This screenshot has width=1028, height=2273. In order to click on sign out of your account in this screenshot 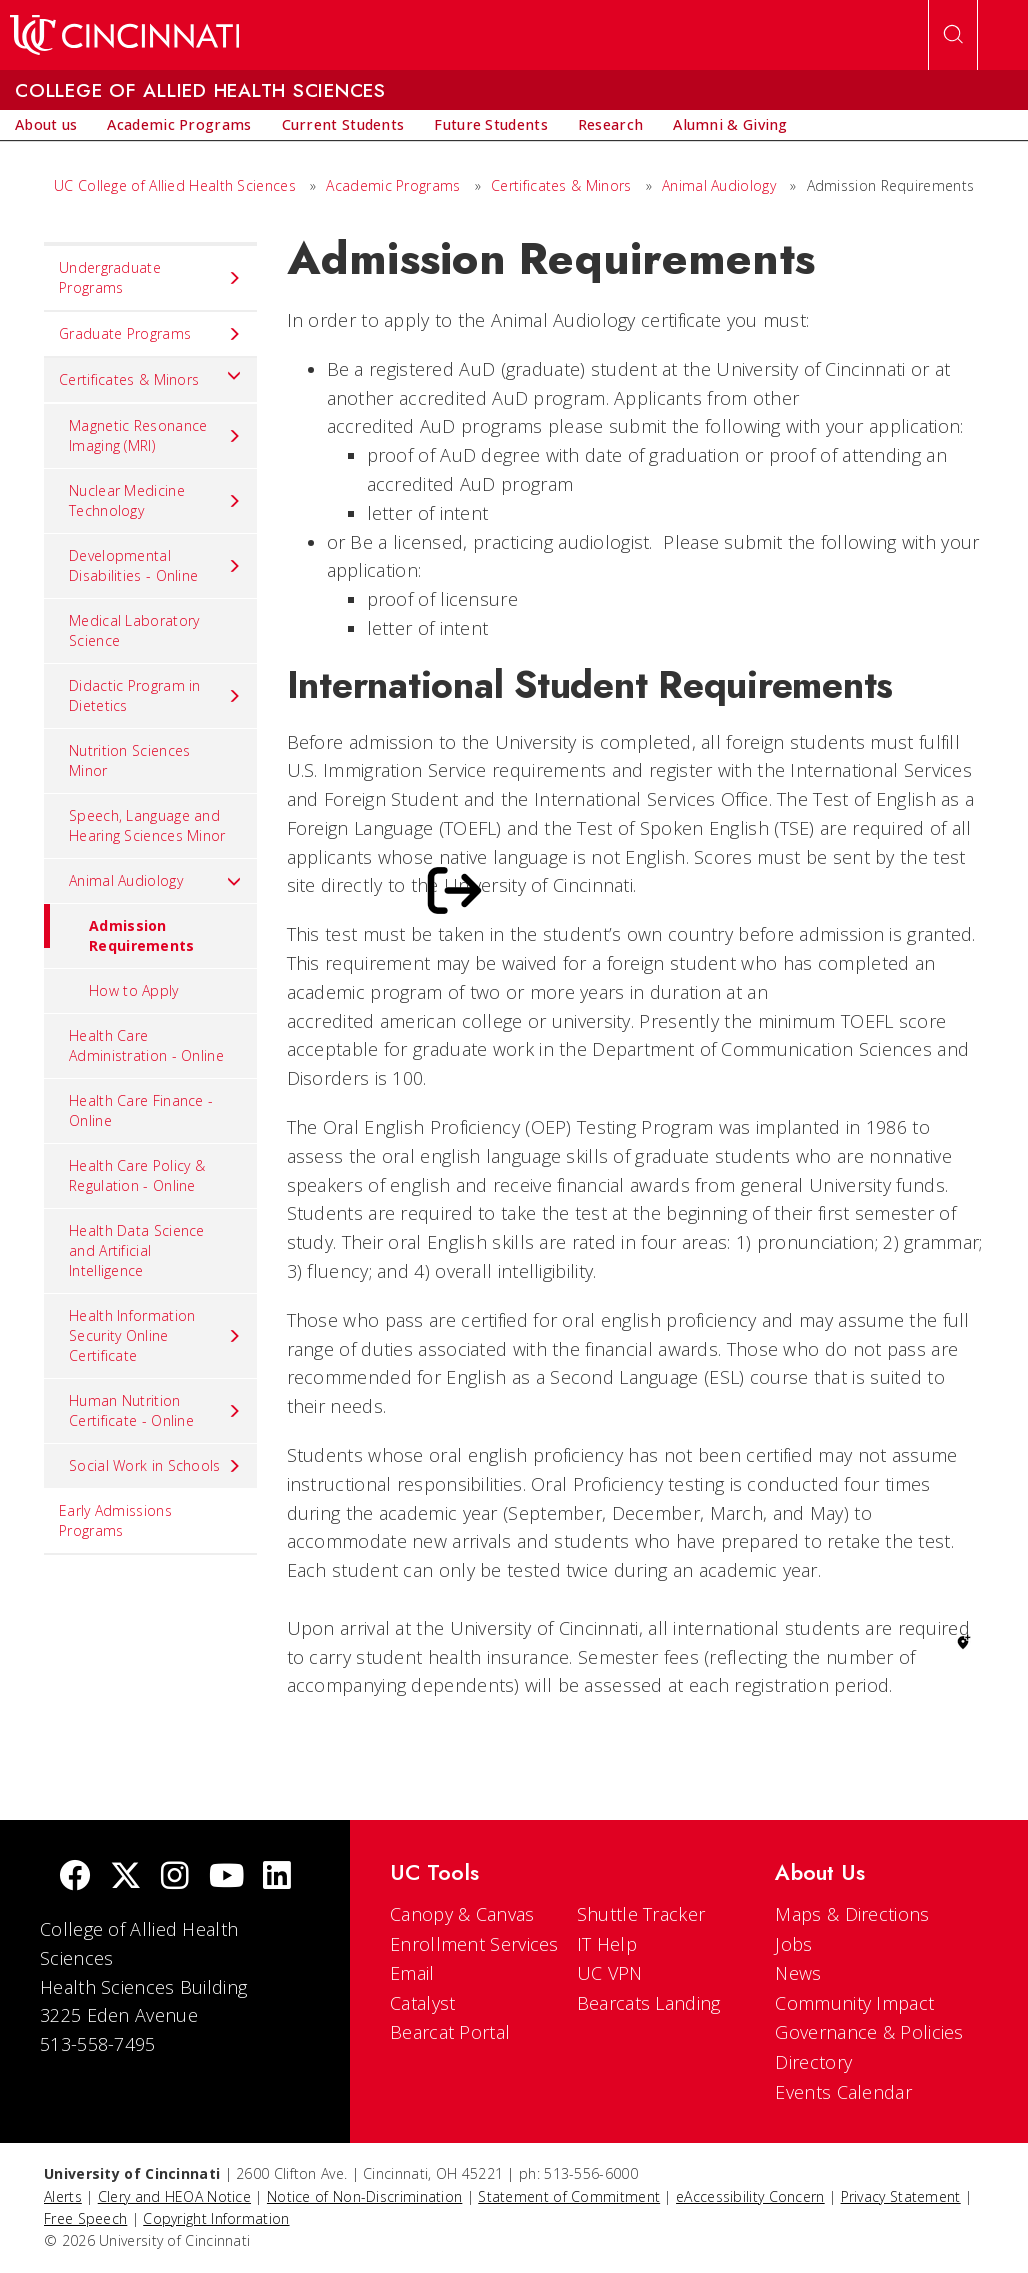, I will do `click(454, 890)`.